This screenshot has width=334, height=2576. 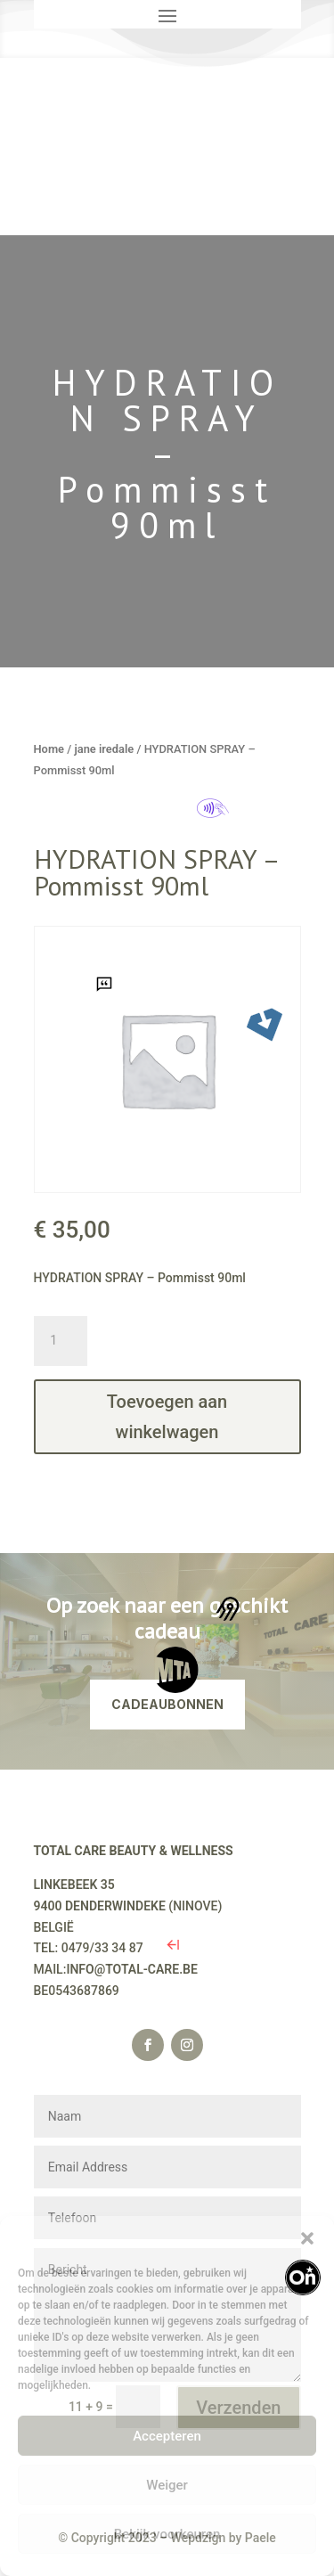 What do you see at coordinates (177, 1670) in the screenshot?
I see `Metropolitan Transportation Authority (MTA) logo` at bounding box center [177, 1670].